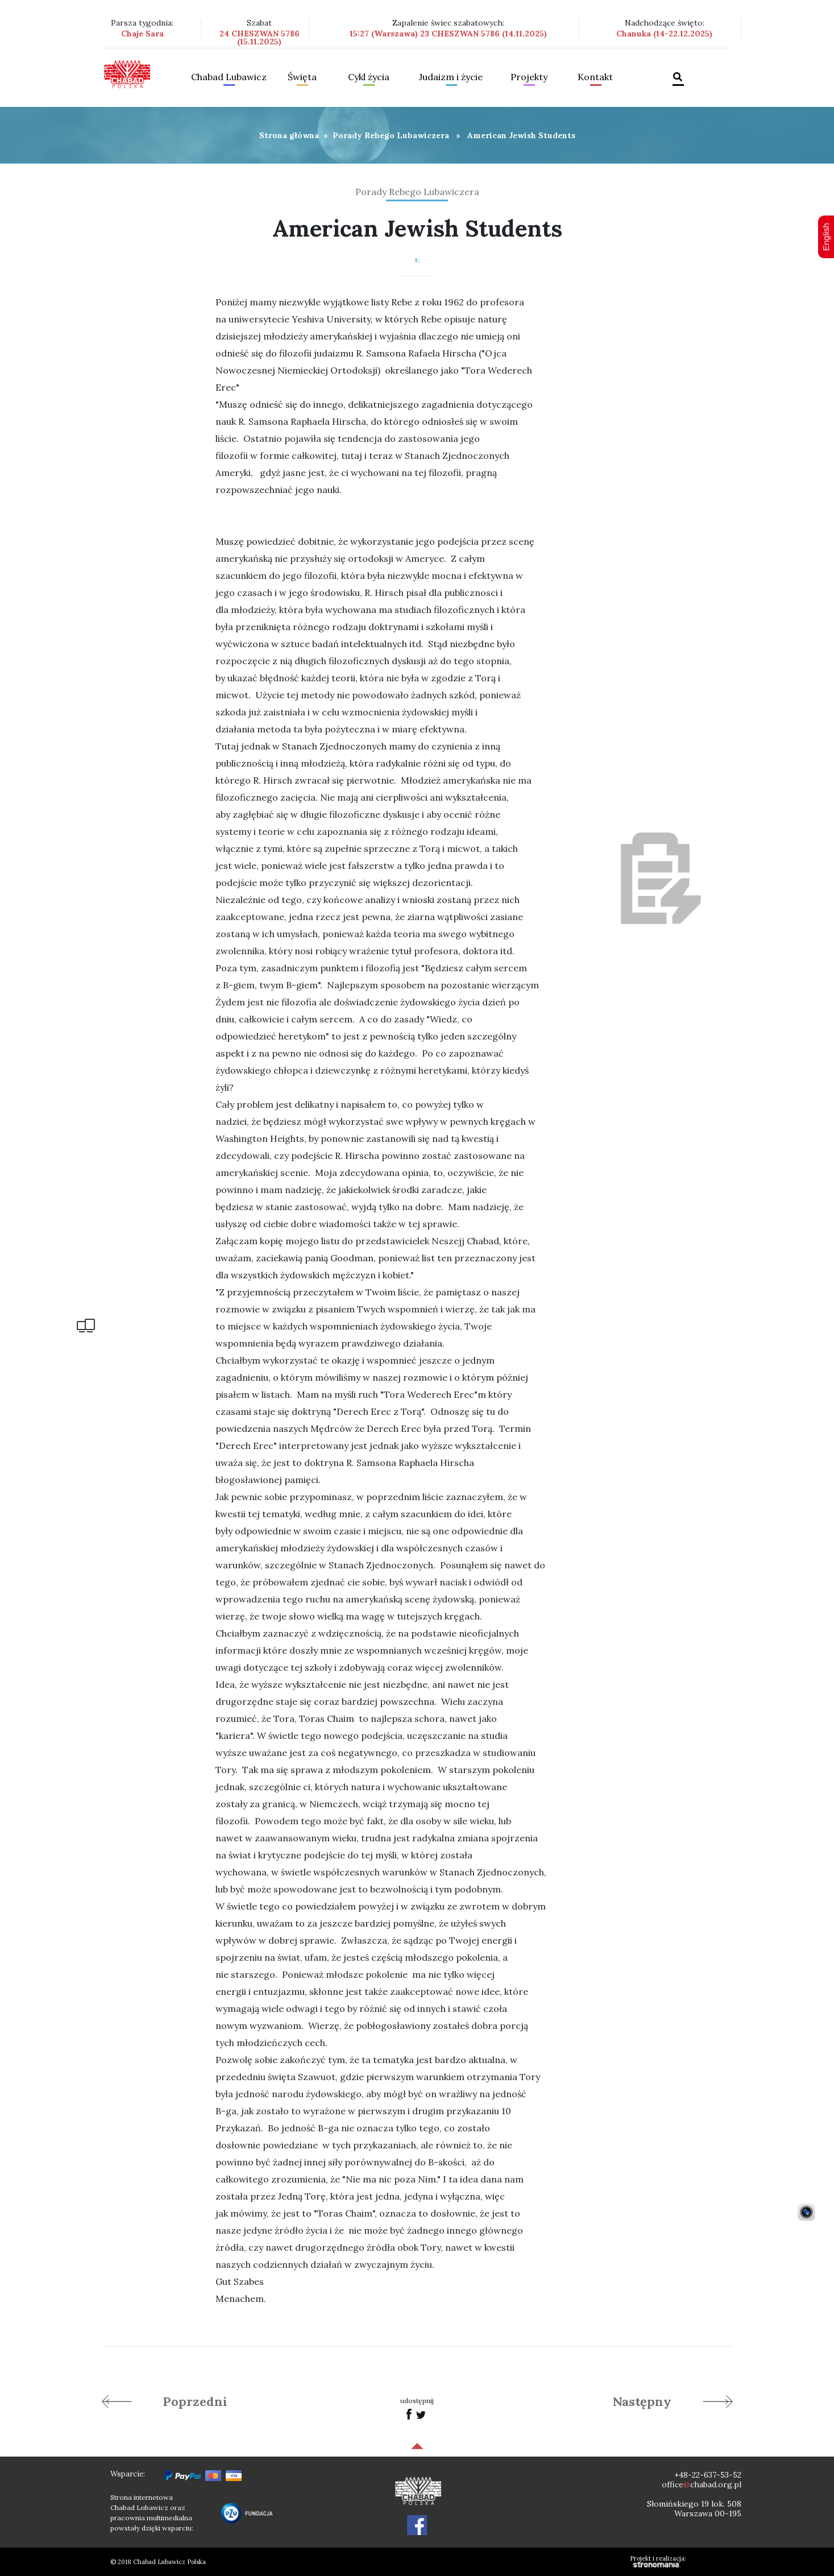 This screenshot has height=2576, width=834. What do you see at coordinates (655, 878) in the screenshot?
I see `battery fully charged and currently charging` at bounding box center [655, 878].